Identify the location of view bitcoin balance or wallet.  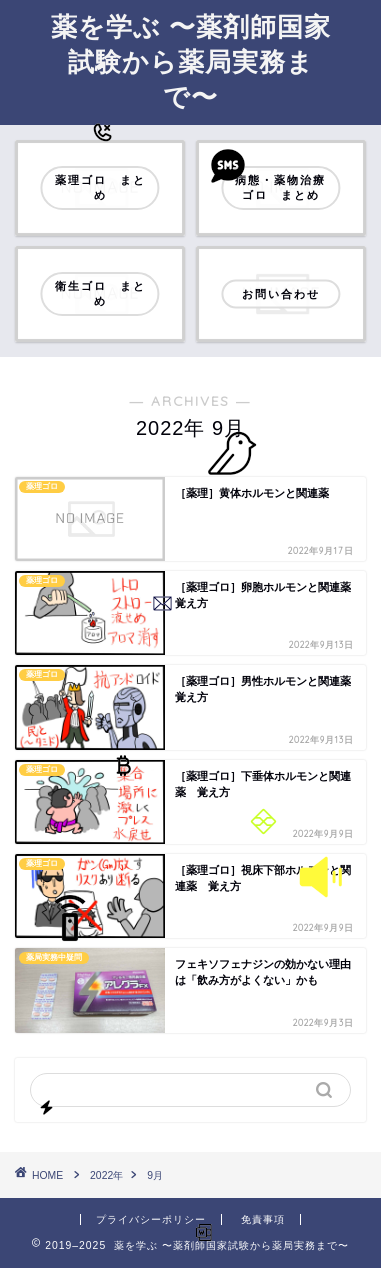
(123, 766).